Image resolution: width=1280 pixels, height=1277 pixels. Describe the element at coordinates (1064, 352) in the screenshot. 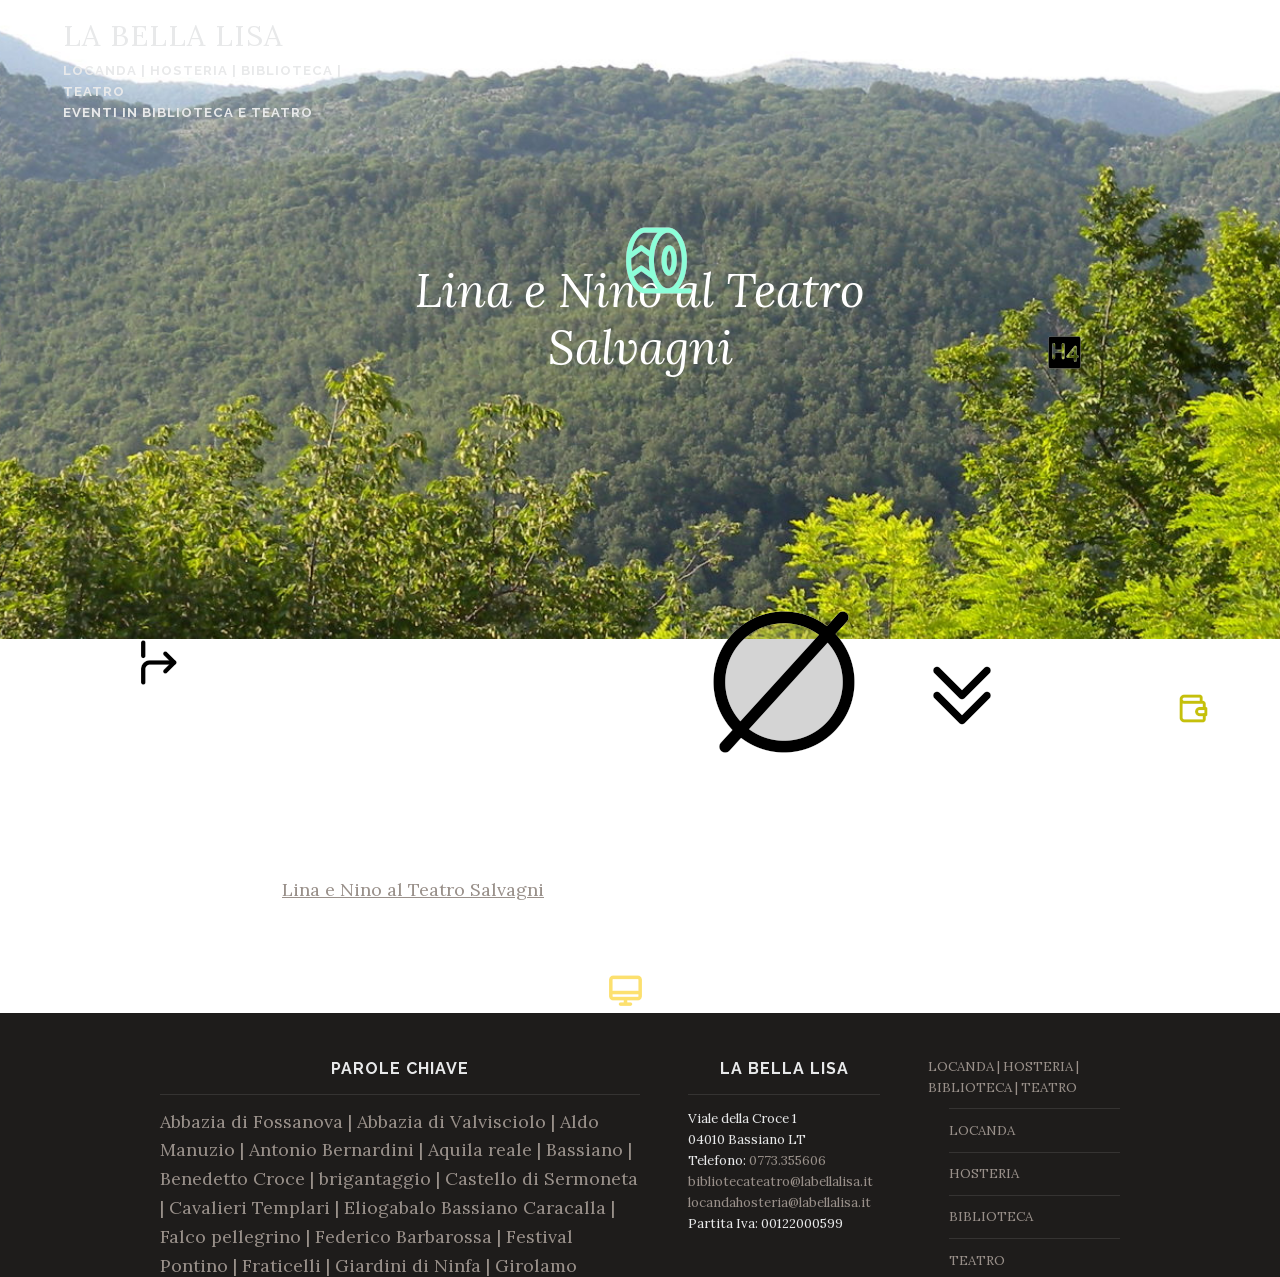

I see `format text as heading level 4` at that location.